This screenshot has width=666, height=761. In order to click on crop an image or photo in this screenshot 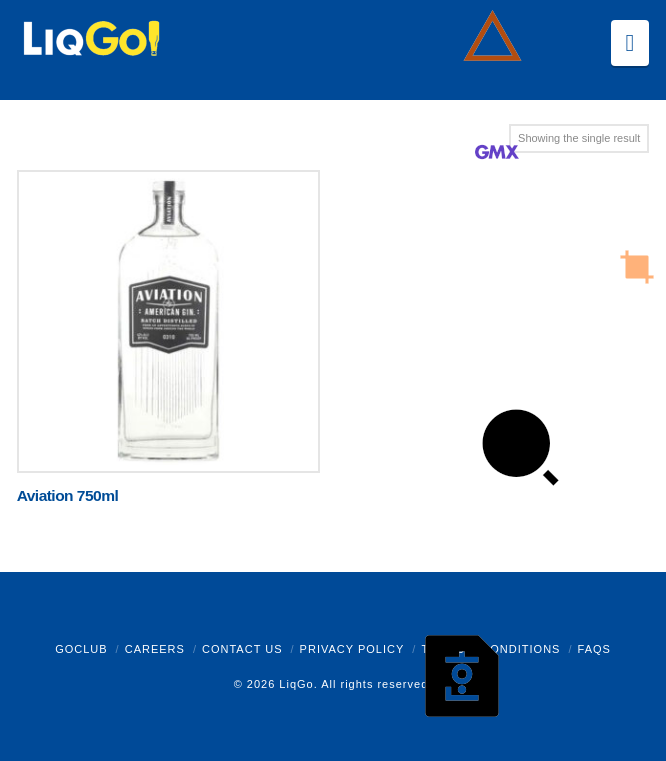, I will do `click(637, 267)`.